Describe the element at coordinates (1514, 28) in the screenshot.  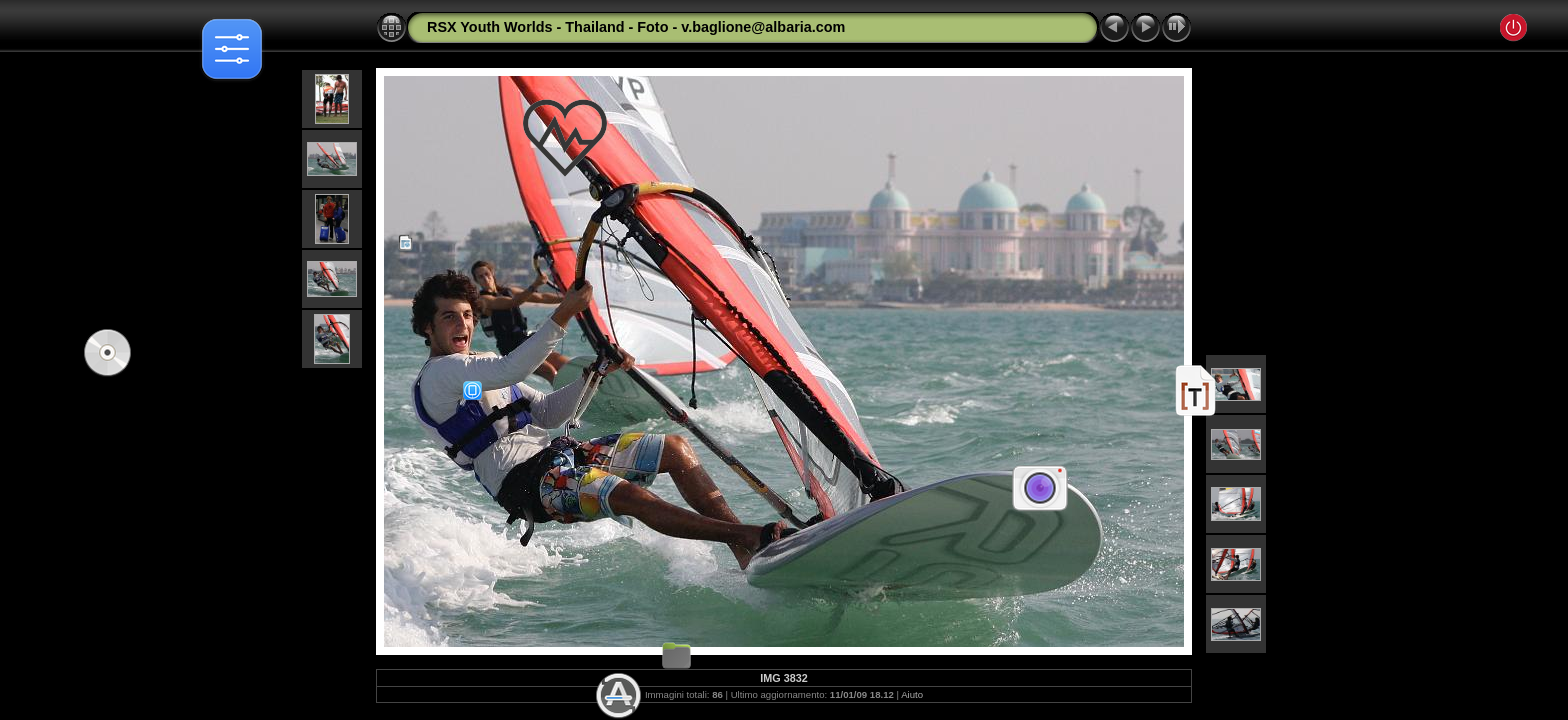
I see `shut down the system` at that location.